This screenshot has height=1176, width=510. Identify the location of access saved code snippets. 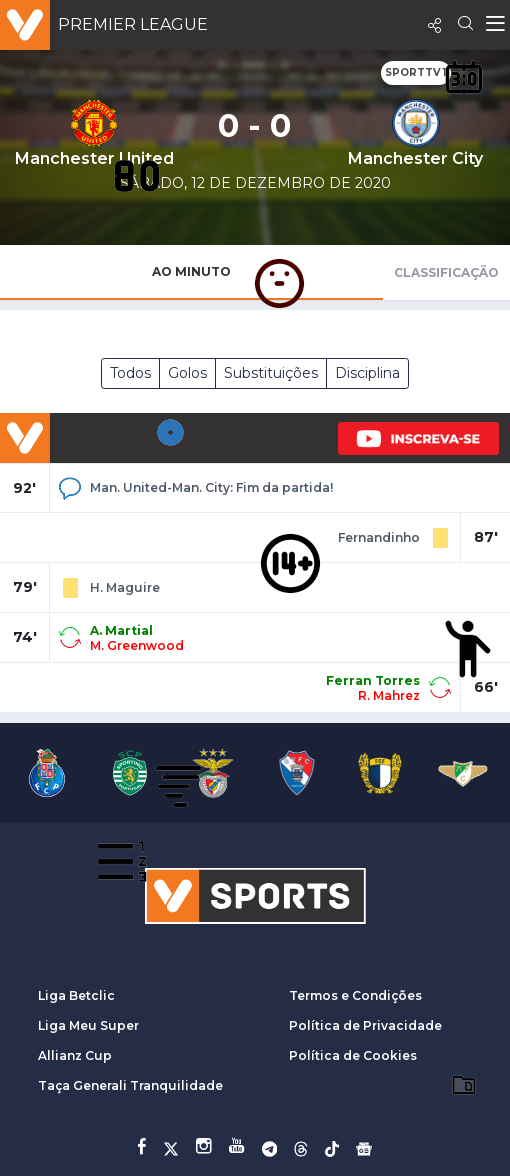
(464, 1085).